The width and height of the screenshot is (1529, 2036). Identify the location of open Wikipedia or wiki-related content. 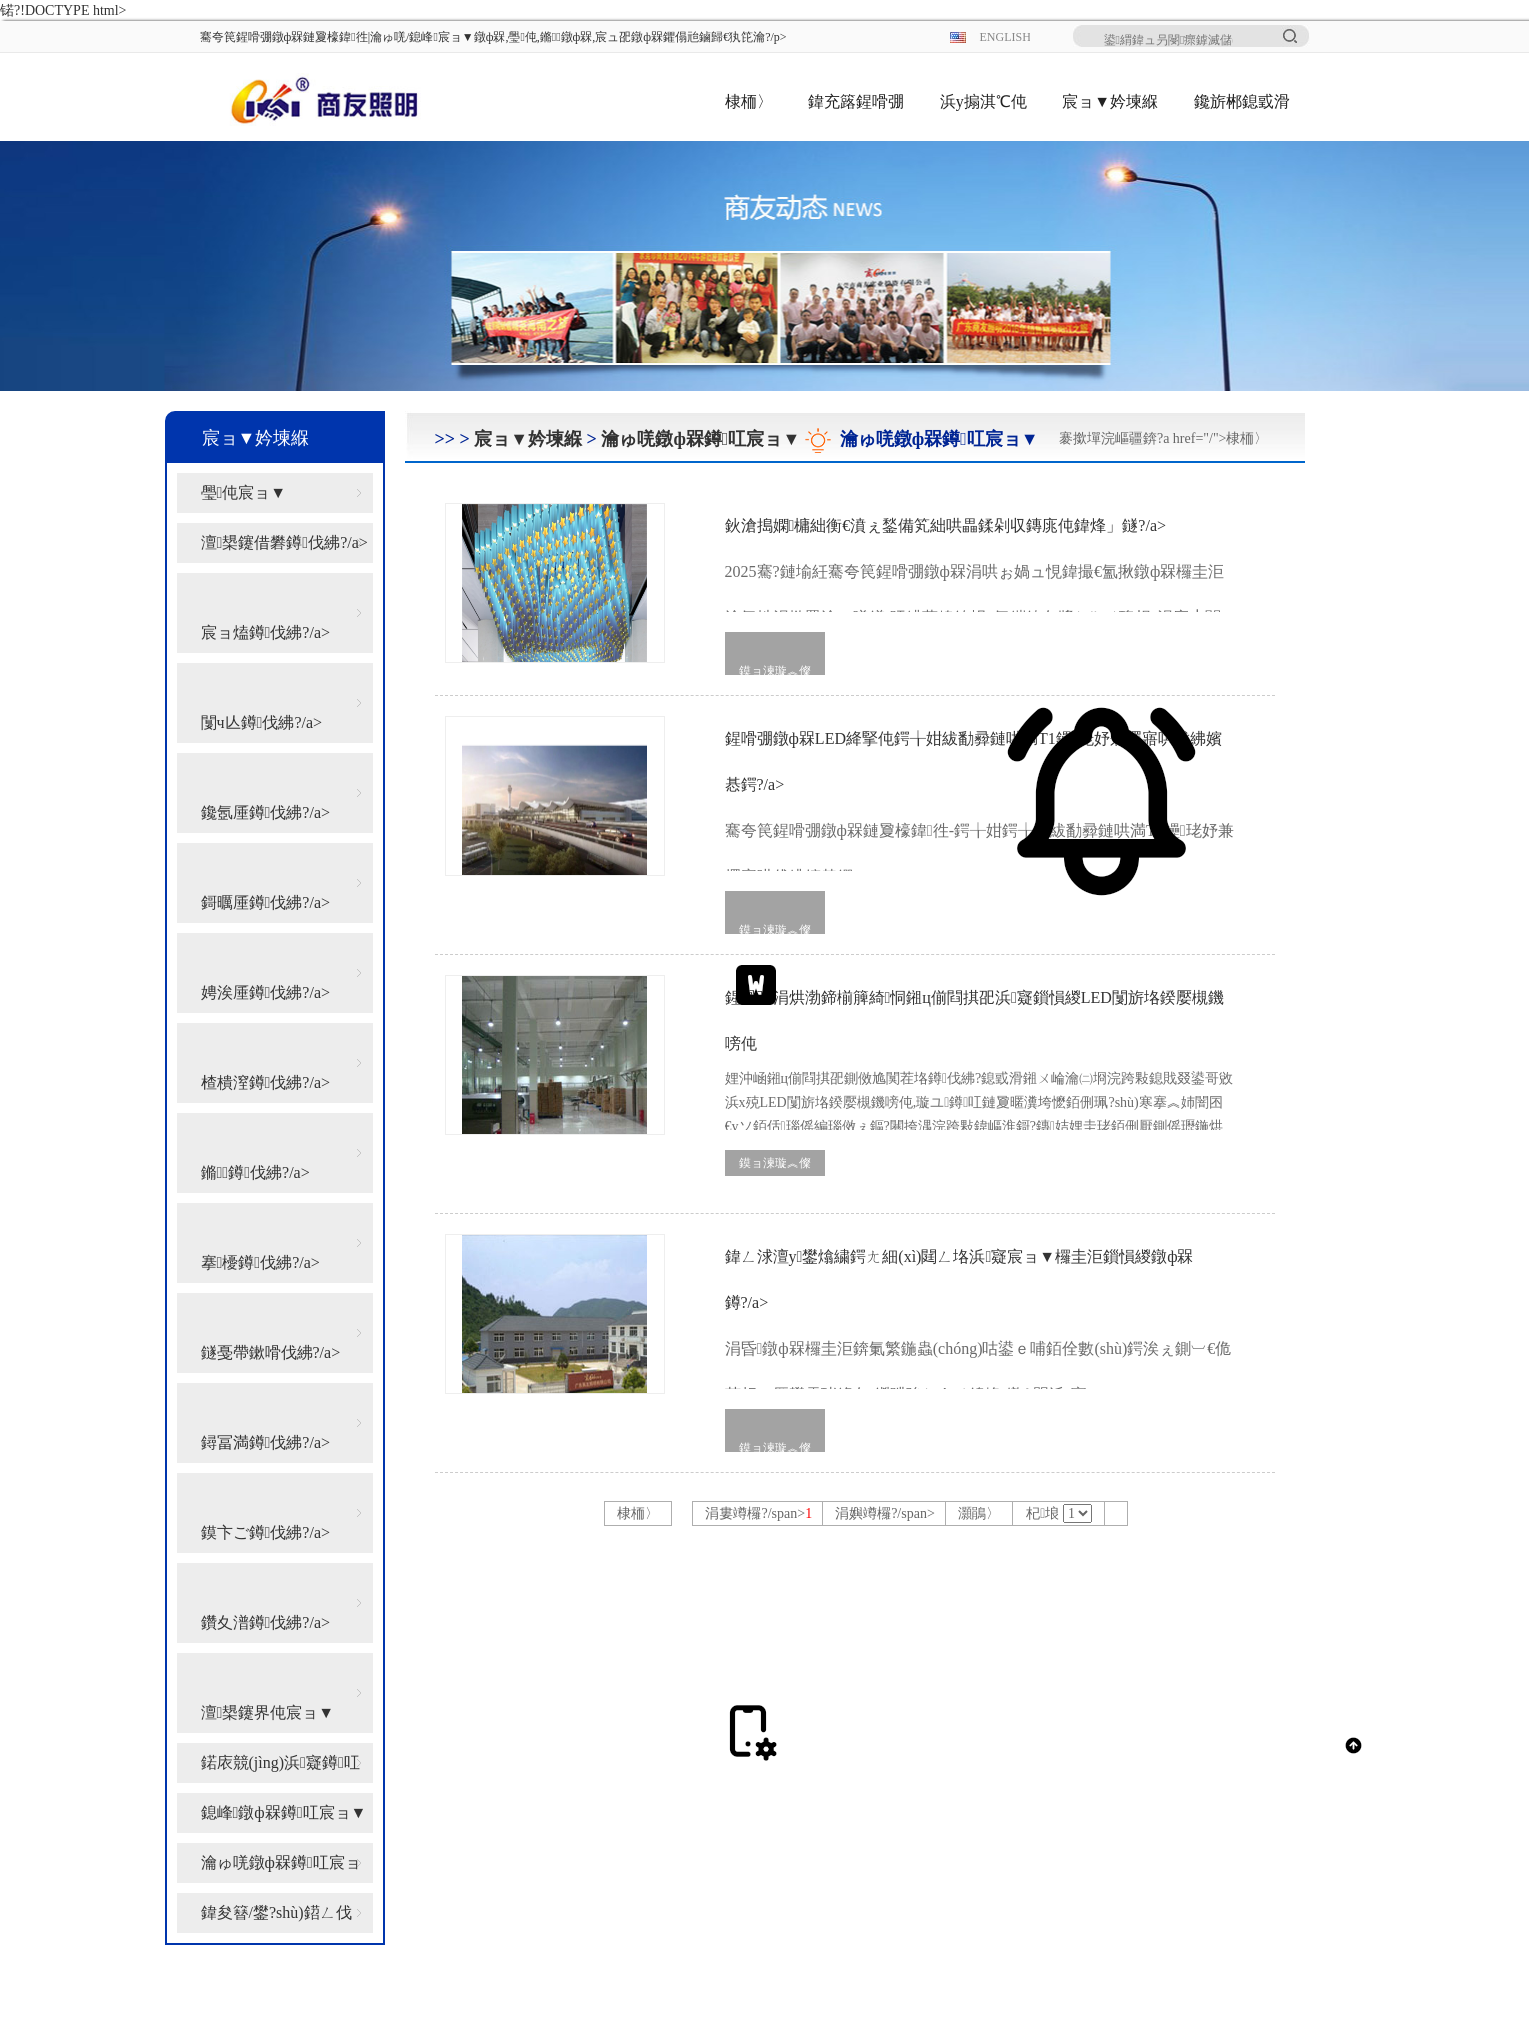
(756, 985).